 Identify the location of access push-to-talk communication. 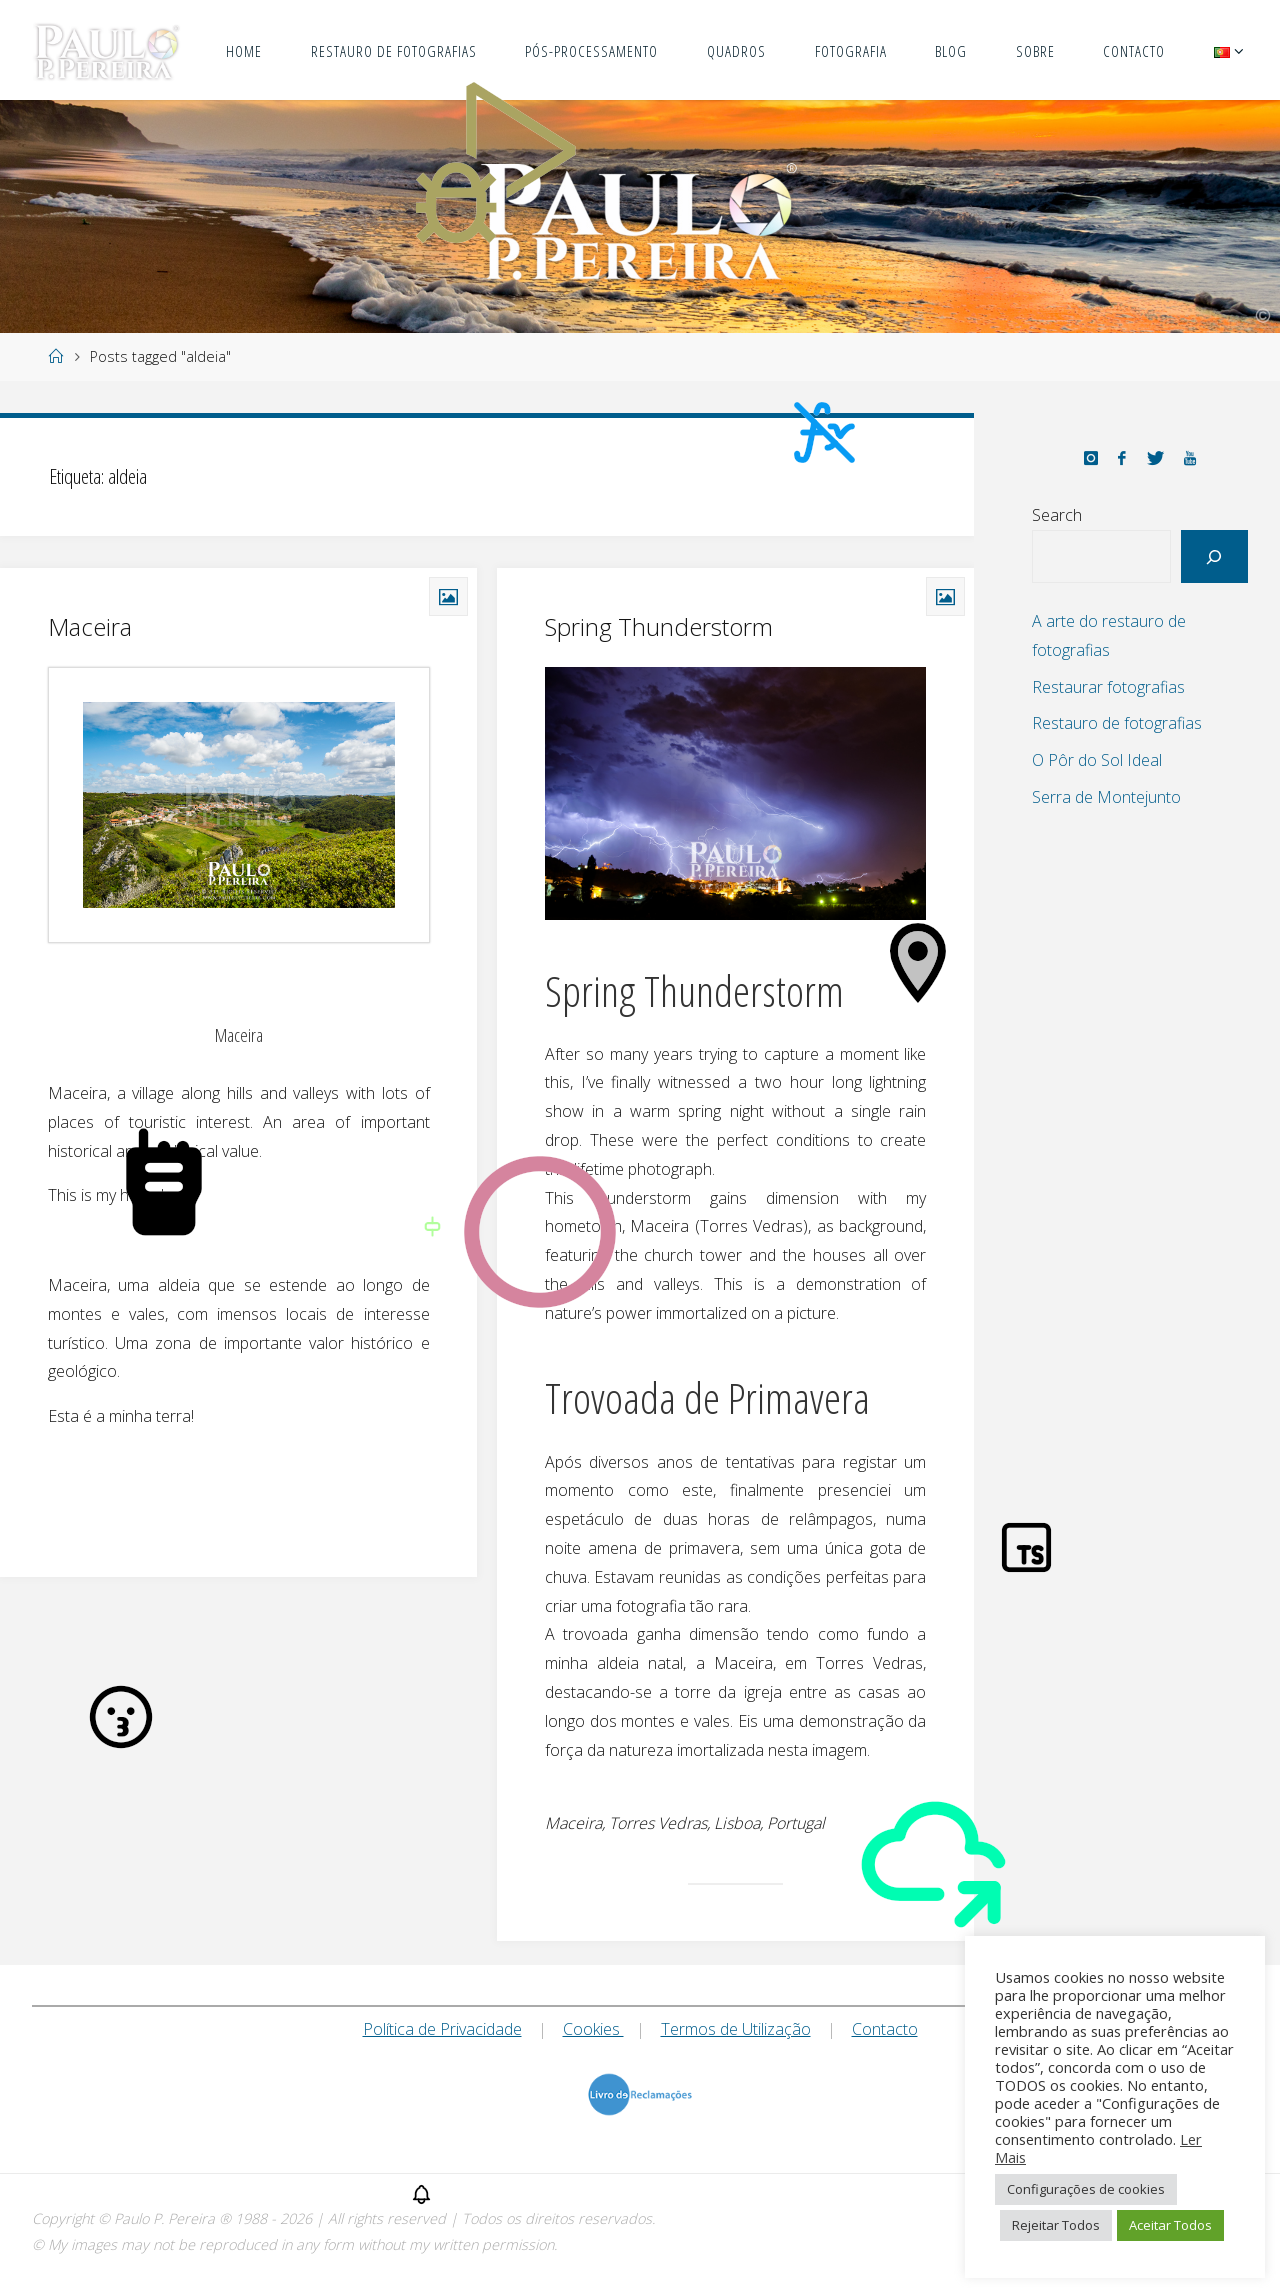
(164, 1185).